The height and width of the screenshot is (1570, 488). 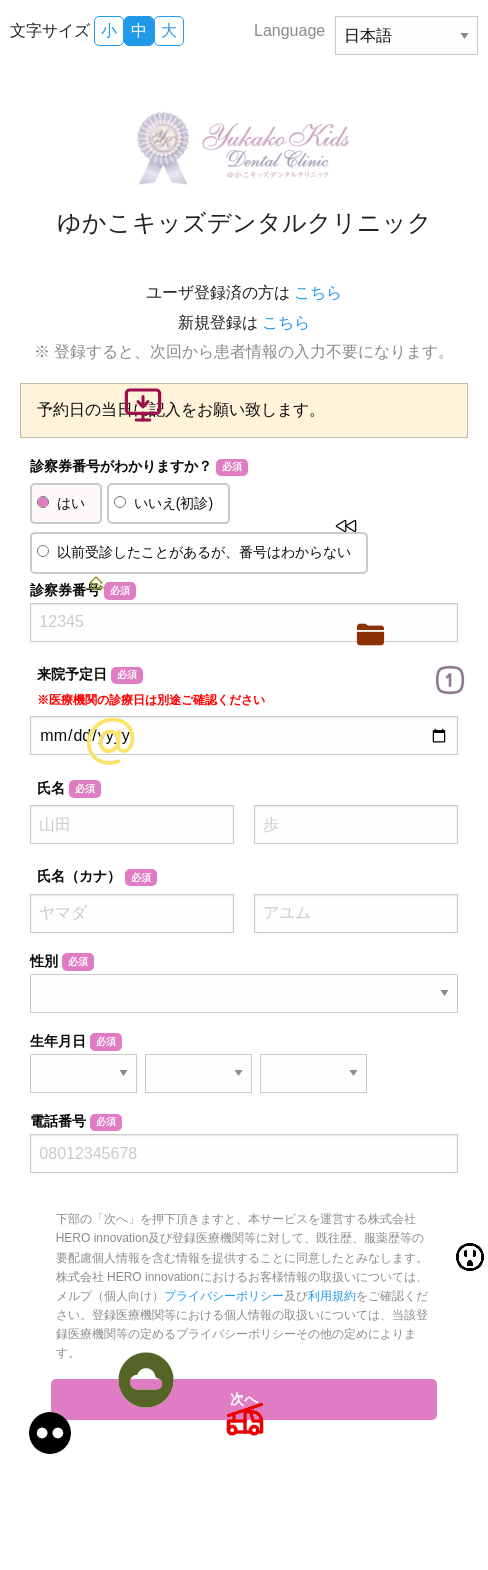 I want to click on skip to previous track, so click(x=346, y=526).